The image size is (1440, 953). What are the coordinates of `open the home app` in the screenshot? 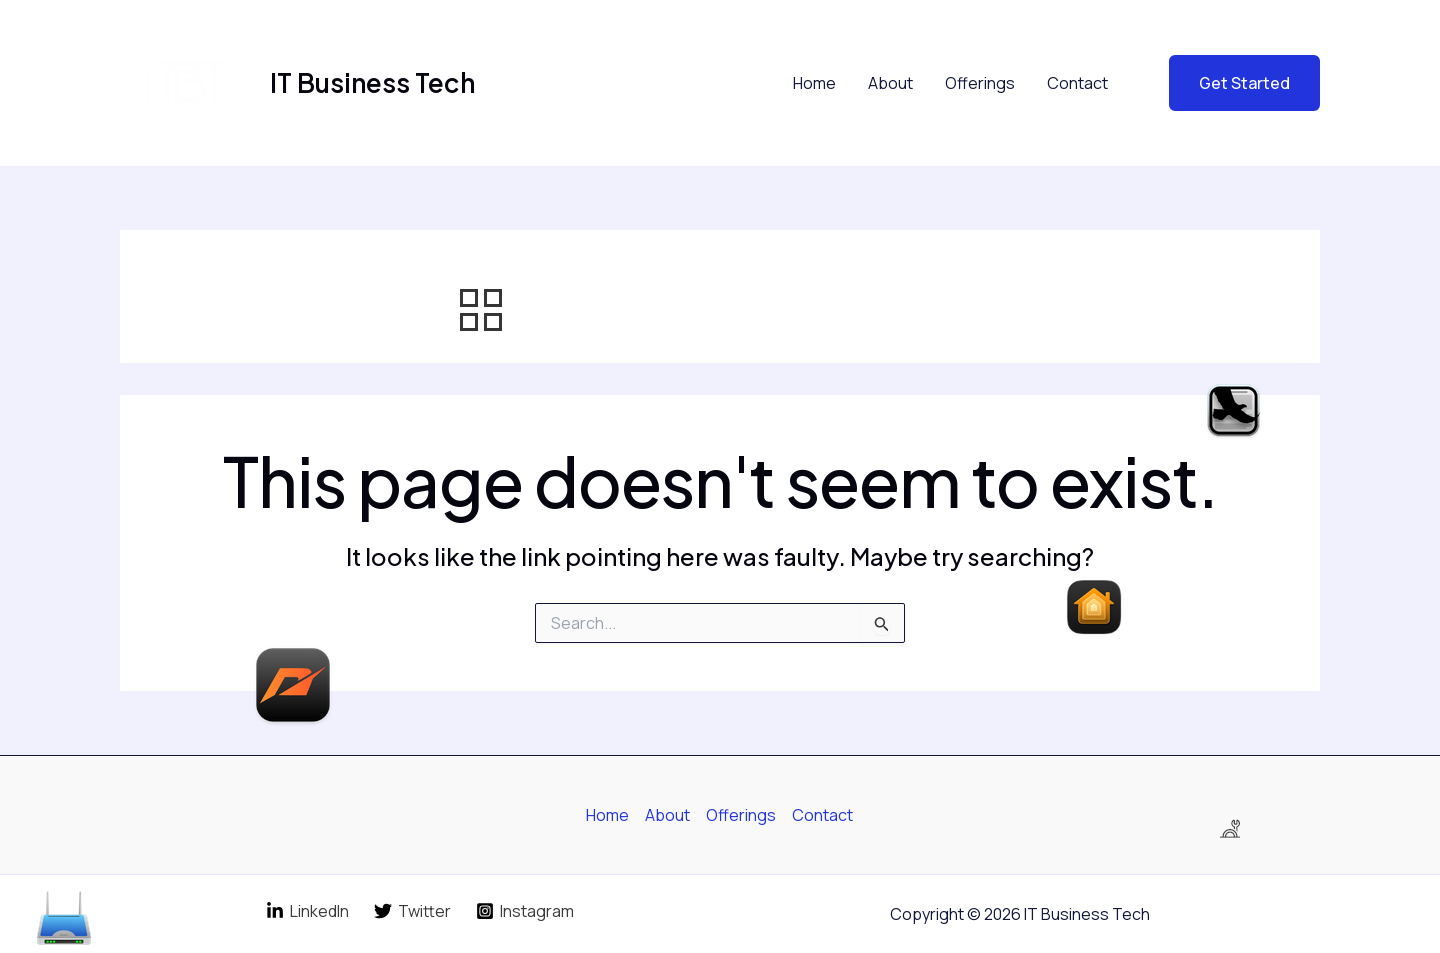 It's located at (1094, 607).